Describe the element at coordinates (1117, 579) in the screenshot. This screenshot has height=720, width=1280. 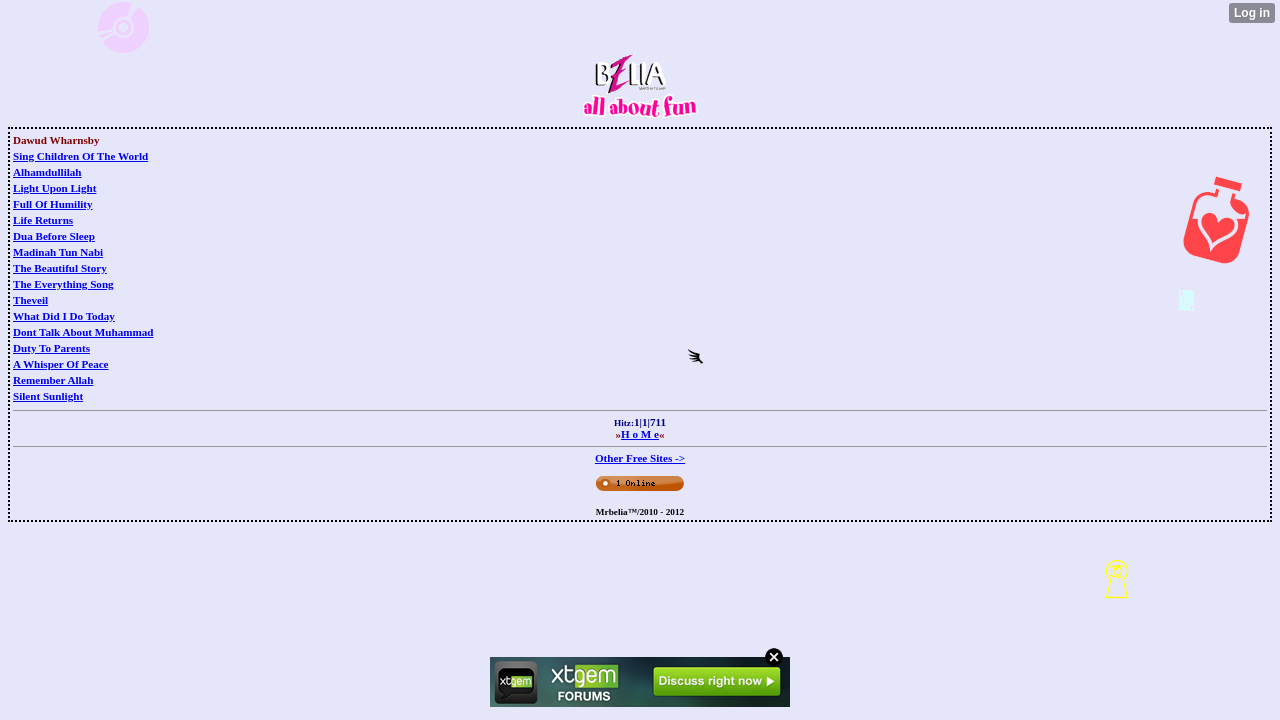
I see `indicates someone may be watching or monitoring activity` at that location.